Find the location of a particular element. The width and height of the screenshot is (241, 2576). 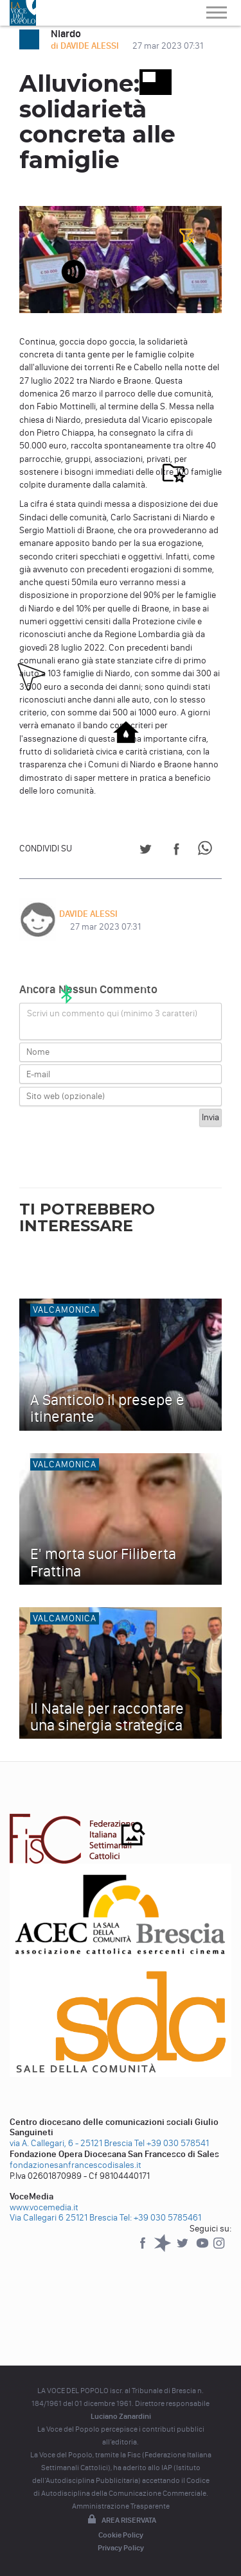

tap to pay with contactless payment is located at coordinates (73, 271).